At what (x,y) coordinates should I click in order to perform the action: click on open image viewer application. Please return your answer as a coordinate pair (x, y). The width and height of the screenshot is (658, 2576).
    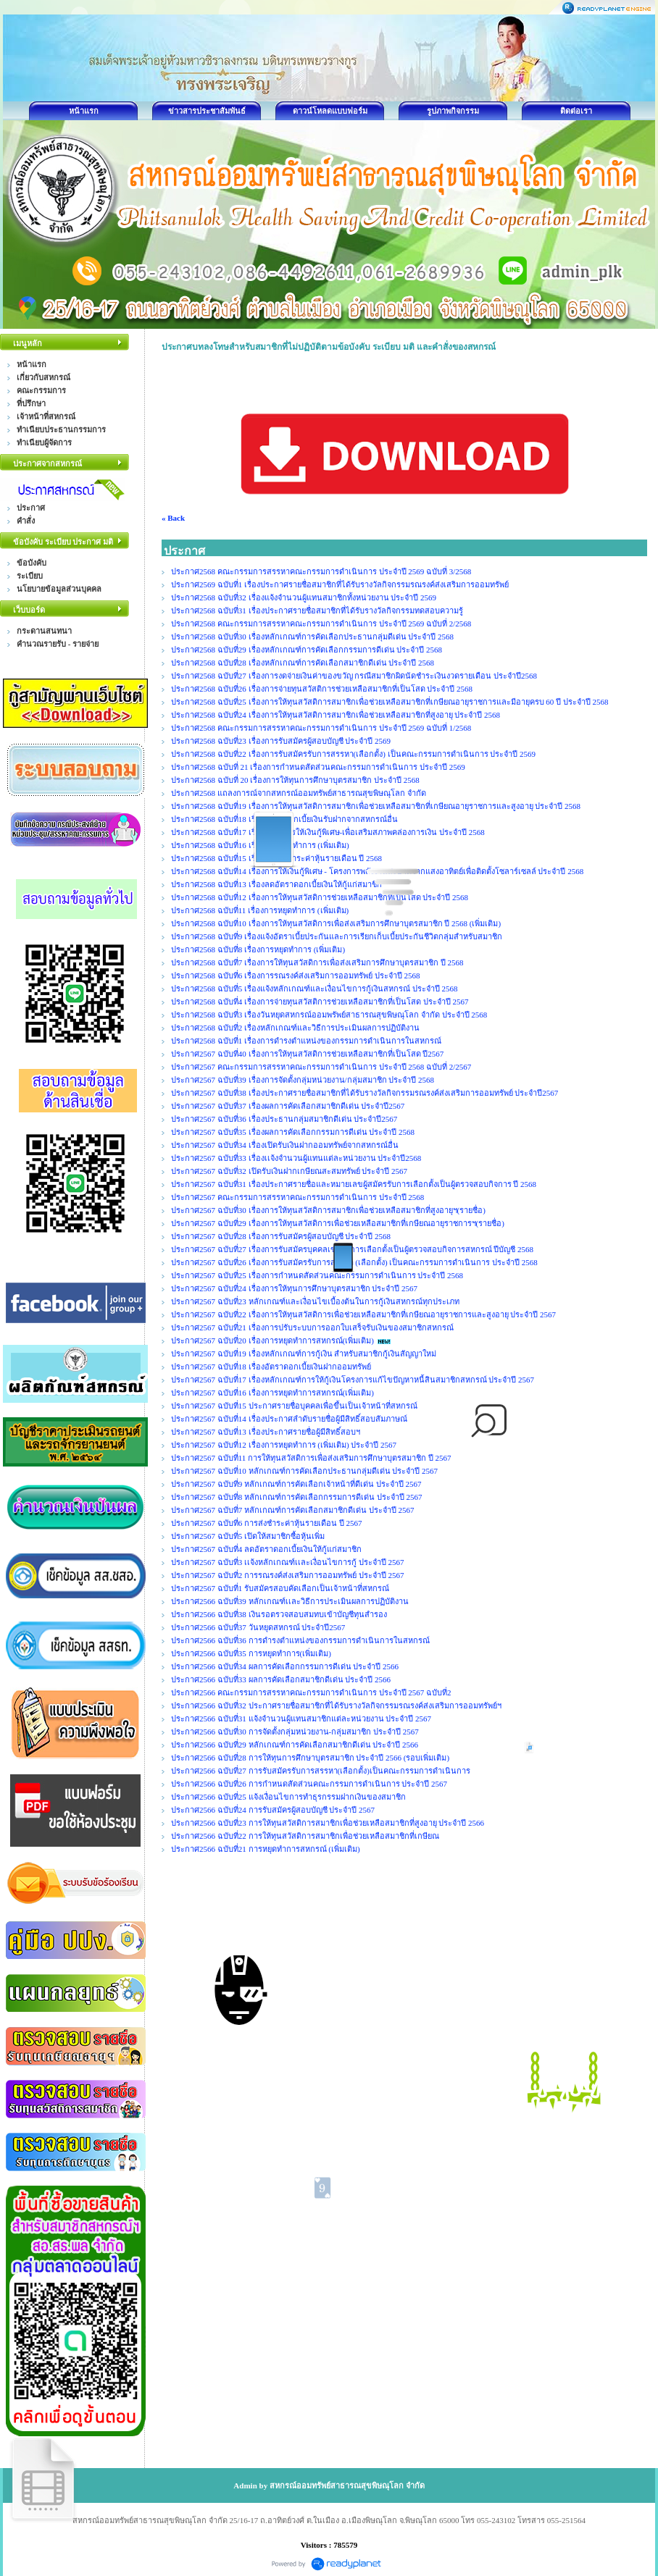
    Looking at the image, I should click on (488, 1419).